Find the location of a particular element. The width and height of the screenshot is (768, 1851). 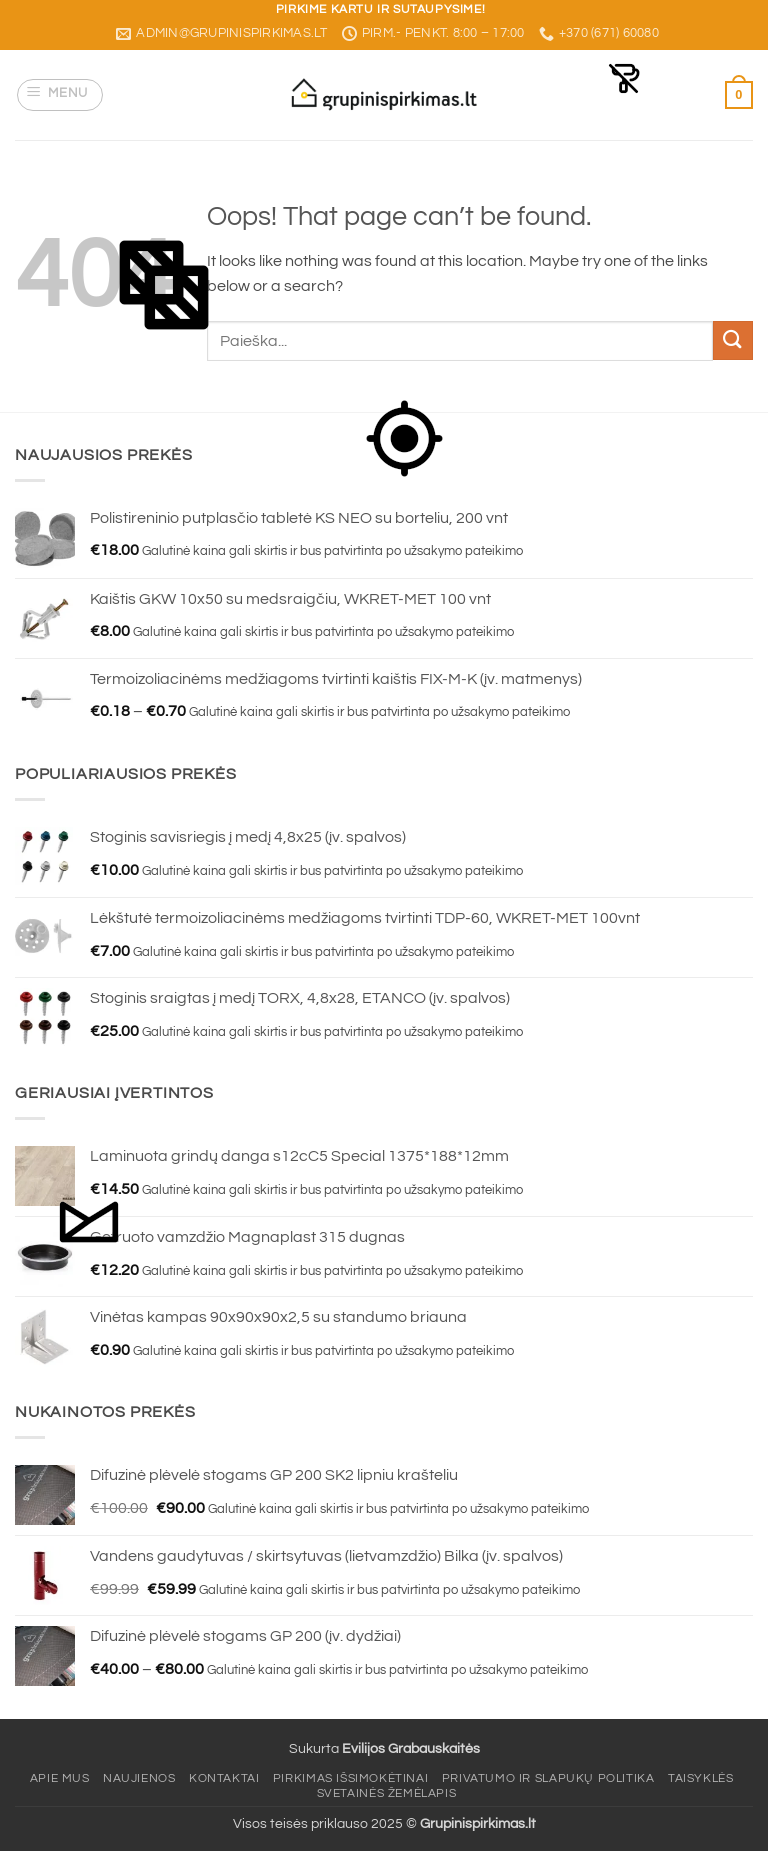

campaign monitor logo is located at coordinates (89, 1222).